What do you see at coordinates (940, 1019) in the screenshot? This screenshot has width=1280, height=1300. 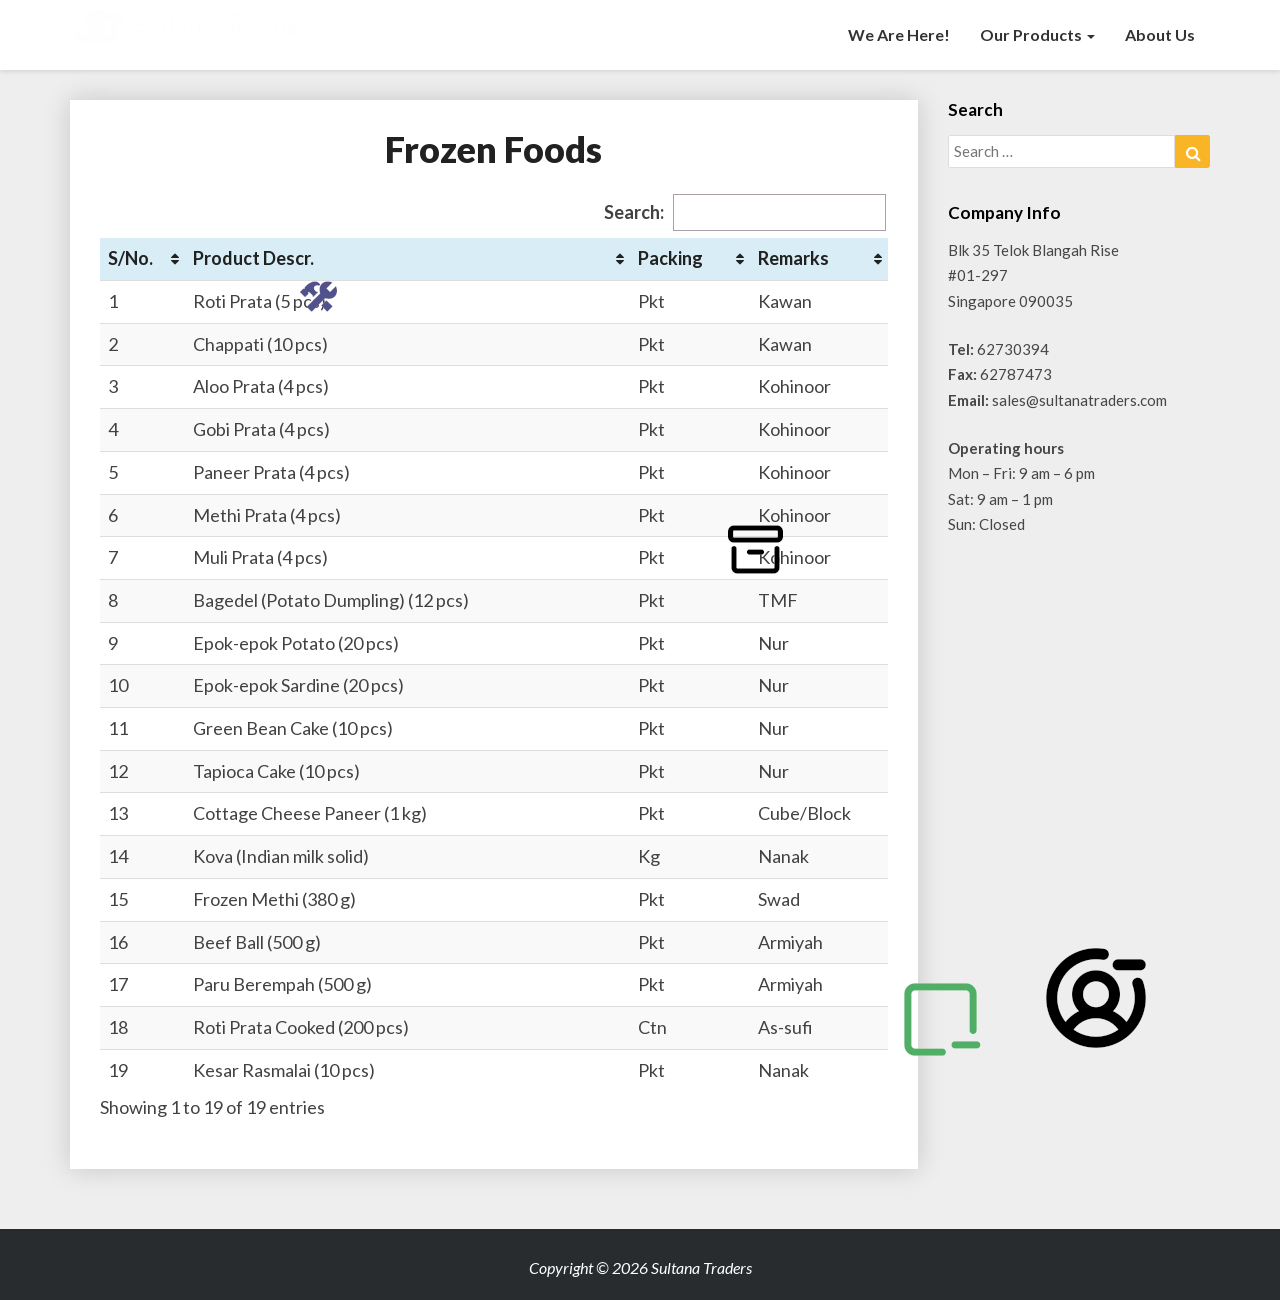 I see `remove an item from a list` at bounding box center [940, 1019].